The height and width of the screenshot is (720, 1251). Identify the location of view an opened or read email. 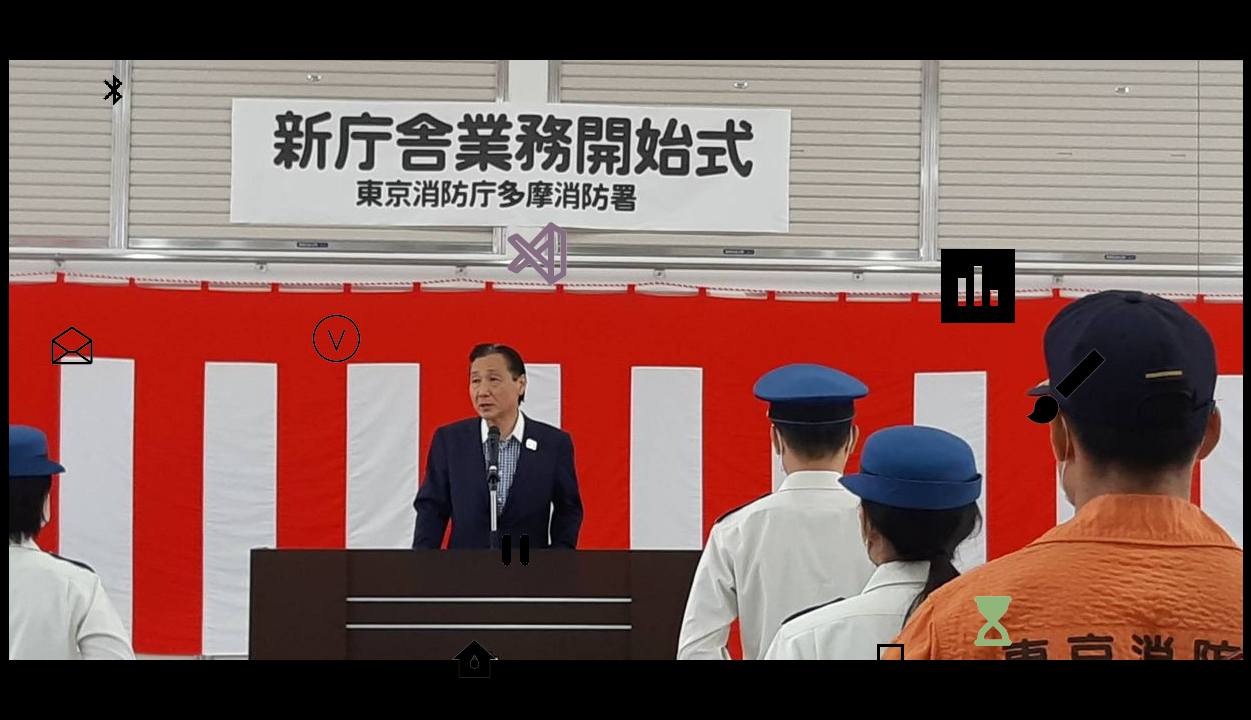
(72, 347).